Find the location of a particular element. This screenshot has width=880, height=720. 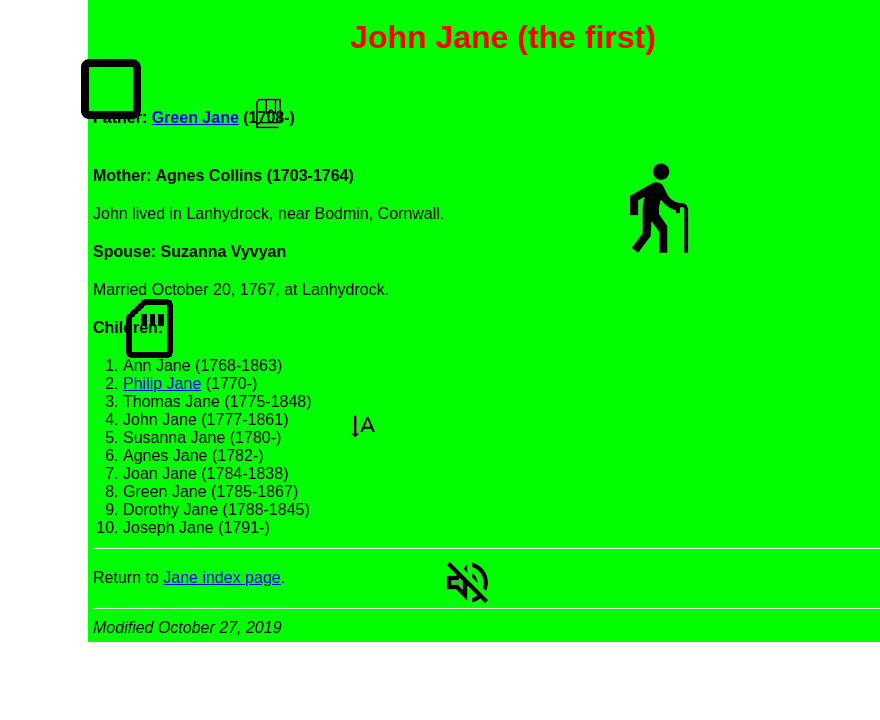

access your bookmarked reading material is located at coordinates (268, 113).